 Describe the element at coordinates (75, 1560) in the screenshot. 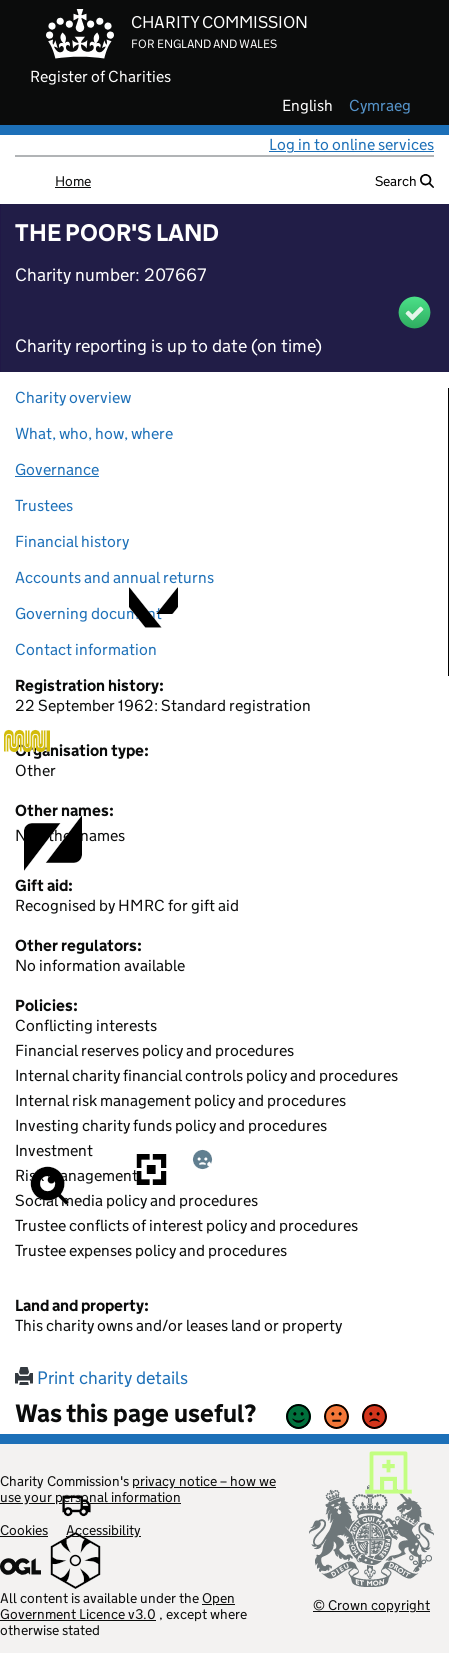

I see `semantic-release automation tool logo` at that location.